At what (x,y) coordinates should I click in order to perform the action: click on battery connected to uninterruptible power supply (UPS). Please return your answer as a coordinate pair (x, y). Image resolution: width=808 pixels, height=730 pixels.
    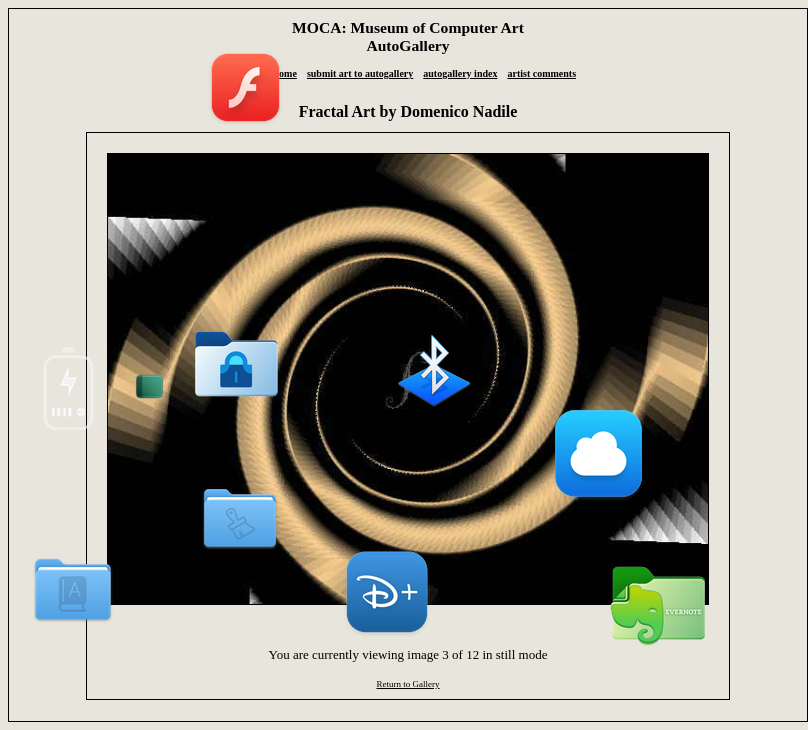
    Looking at the image, I should click on (68, 388).